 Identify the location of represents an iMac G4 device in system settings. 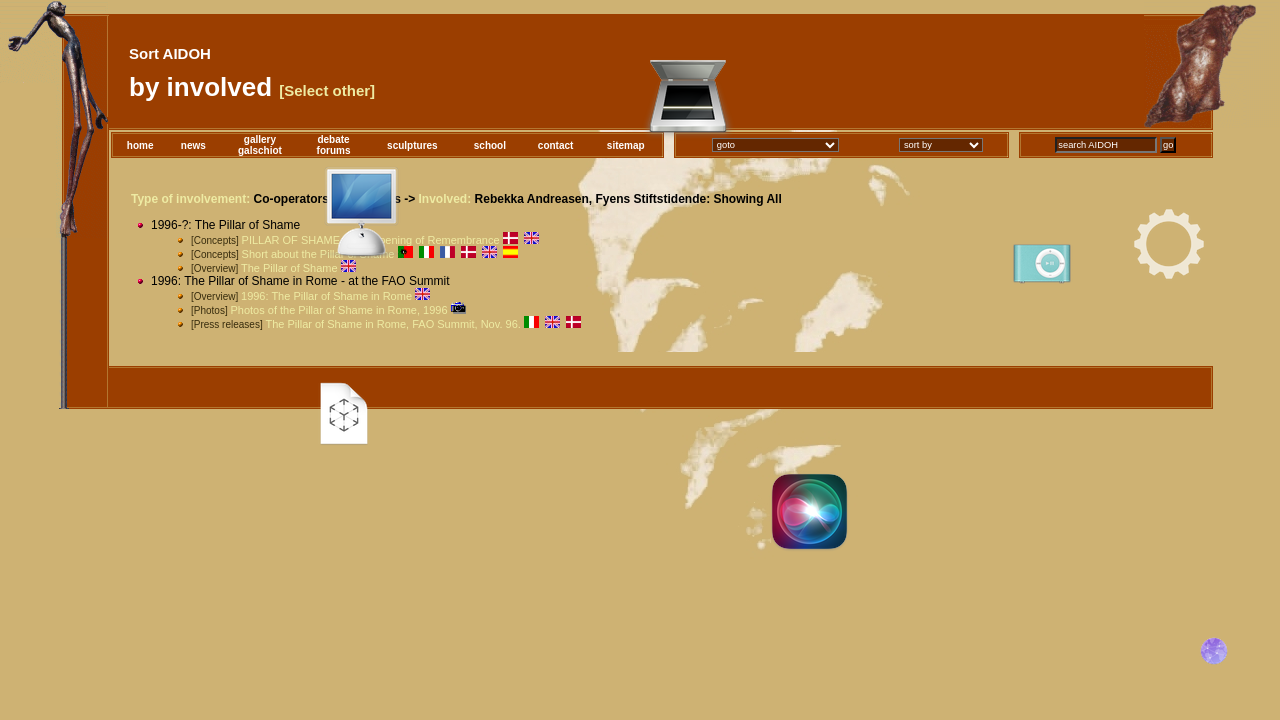
(361, 207).